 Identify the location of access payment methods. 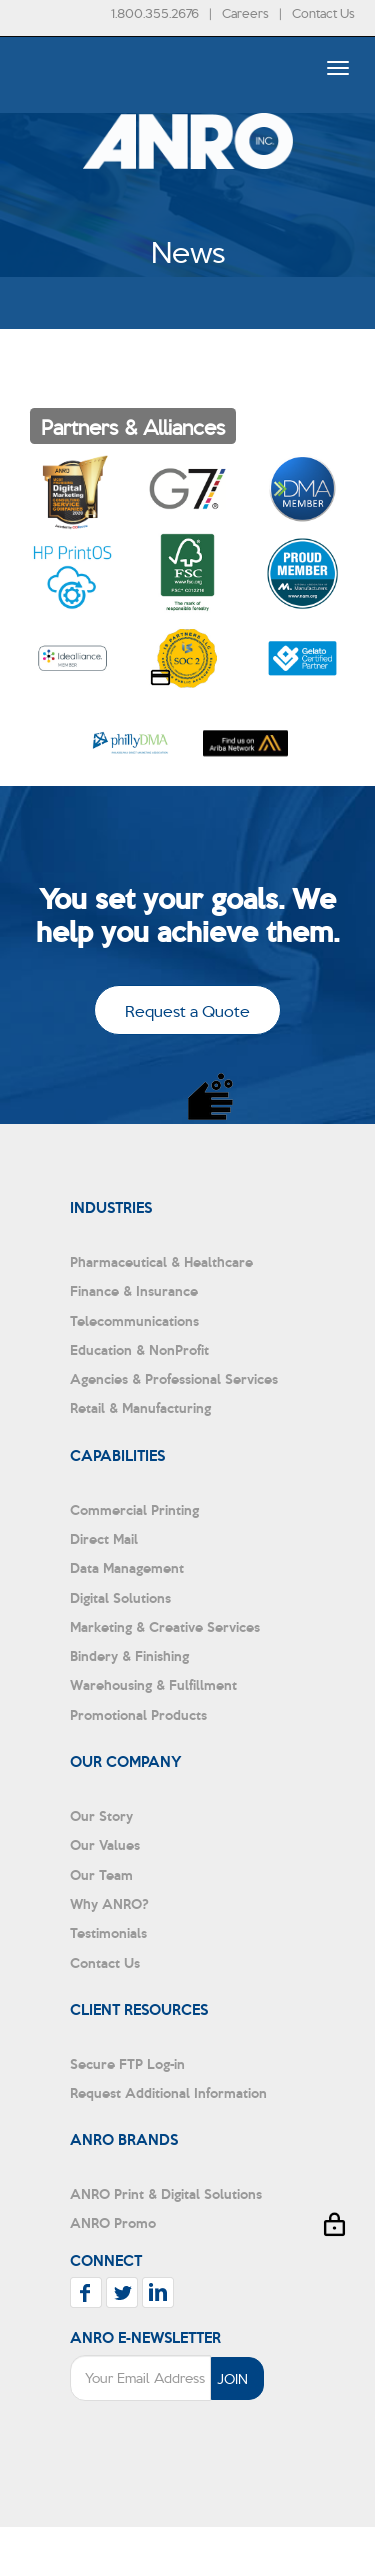
(160, 677).